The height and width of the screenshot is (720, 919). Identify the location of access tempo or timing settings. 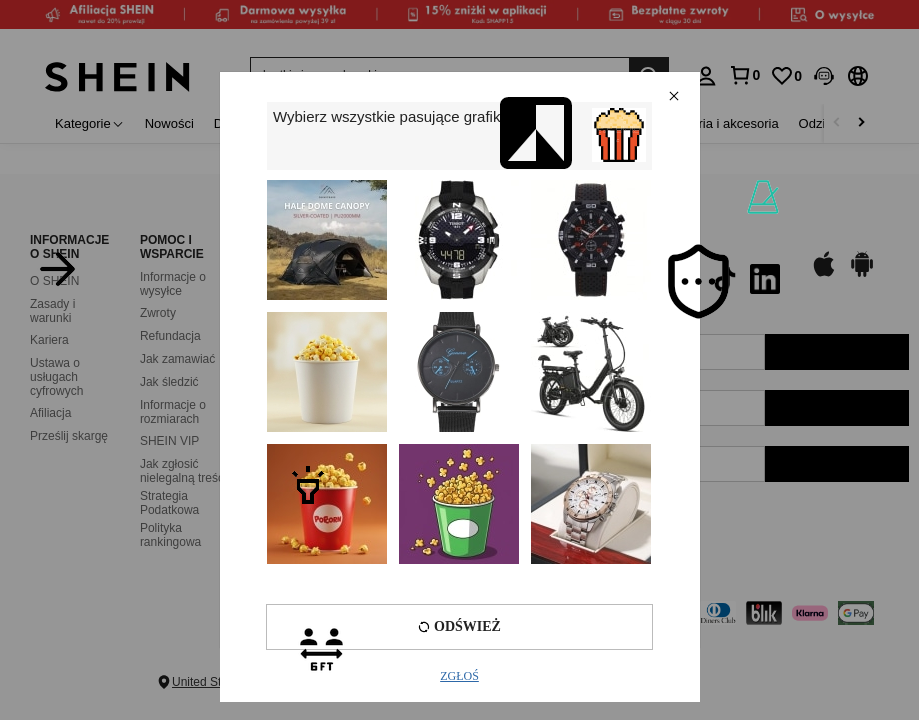
(763, 197).